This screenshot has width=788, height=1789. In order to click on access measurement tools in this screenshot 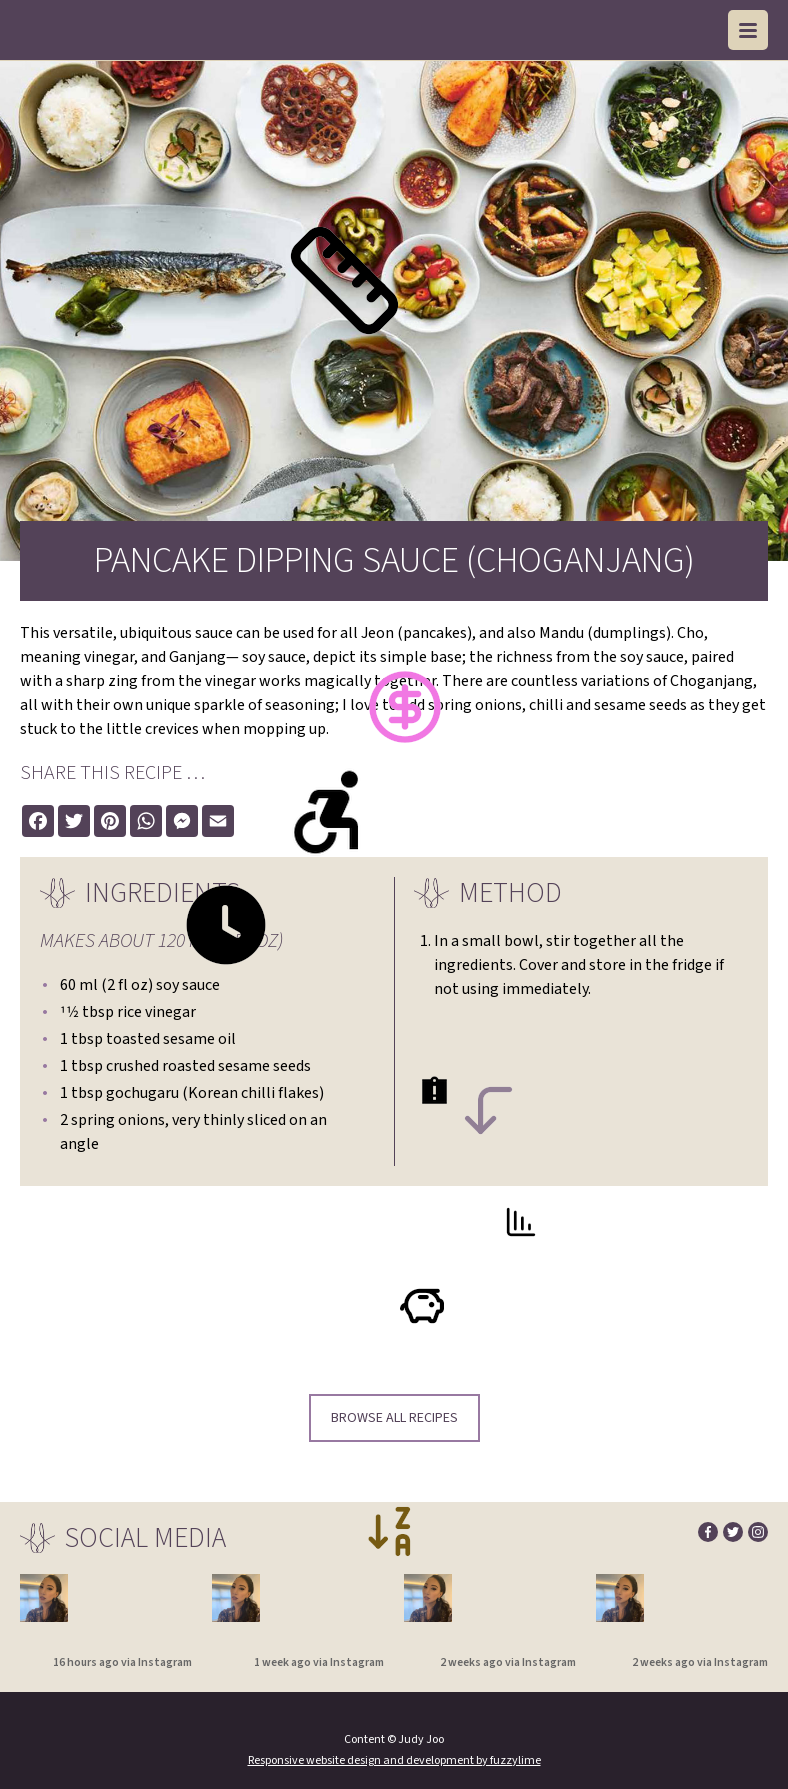, I will do `click(344, 280)`.